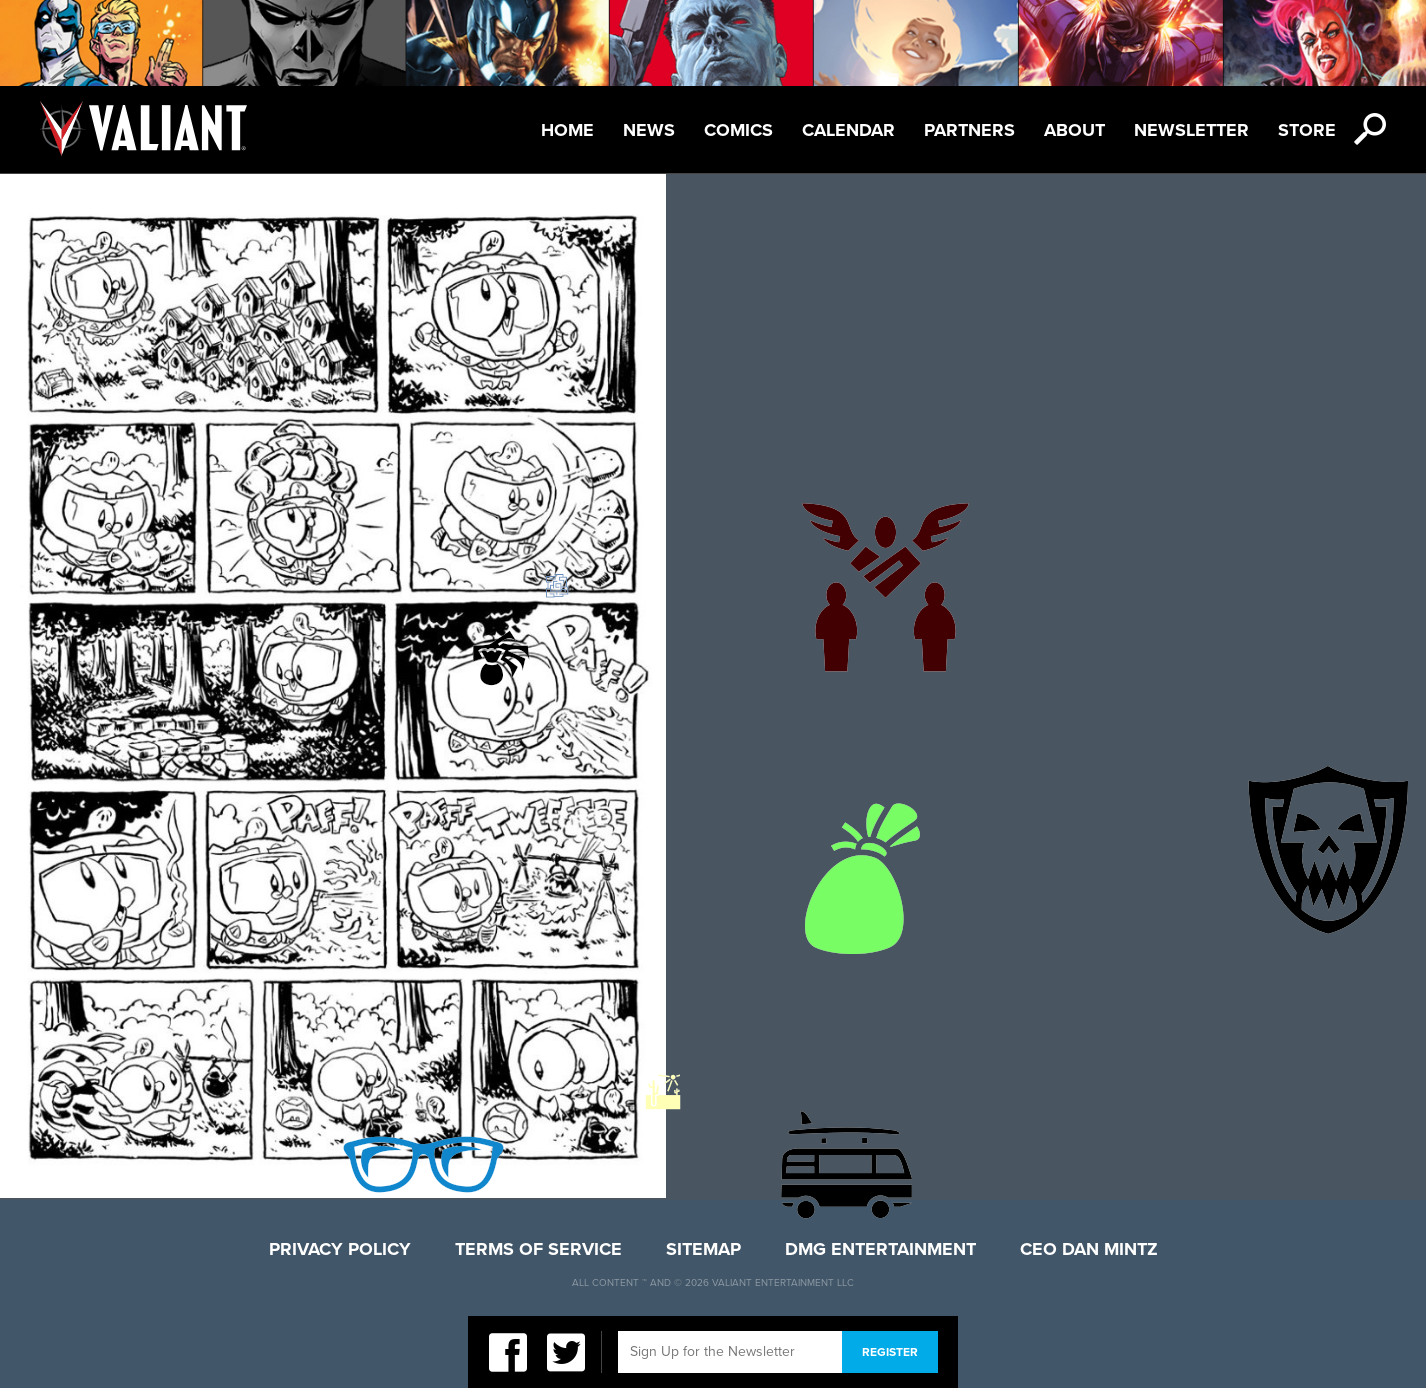  Describe the element at coordinates (663, 1092) in the screenshot. I see `indicates desert or arid climate zone` at that location.